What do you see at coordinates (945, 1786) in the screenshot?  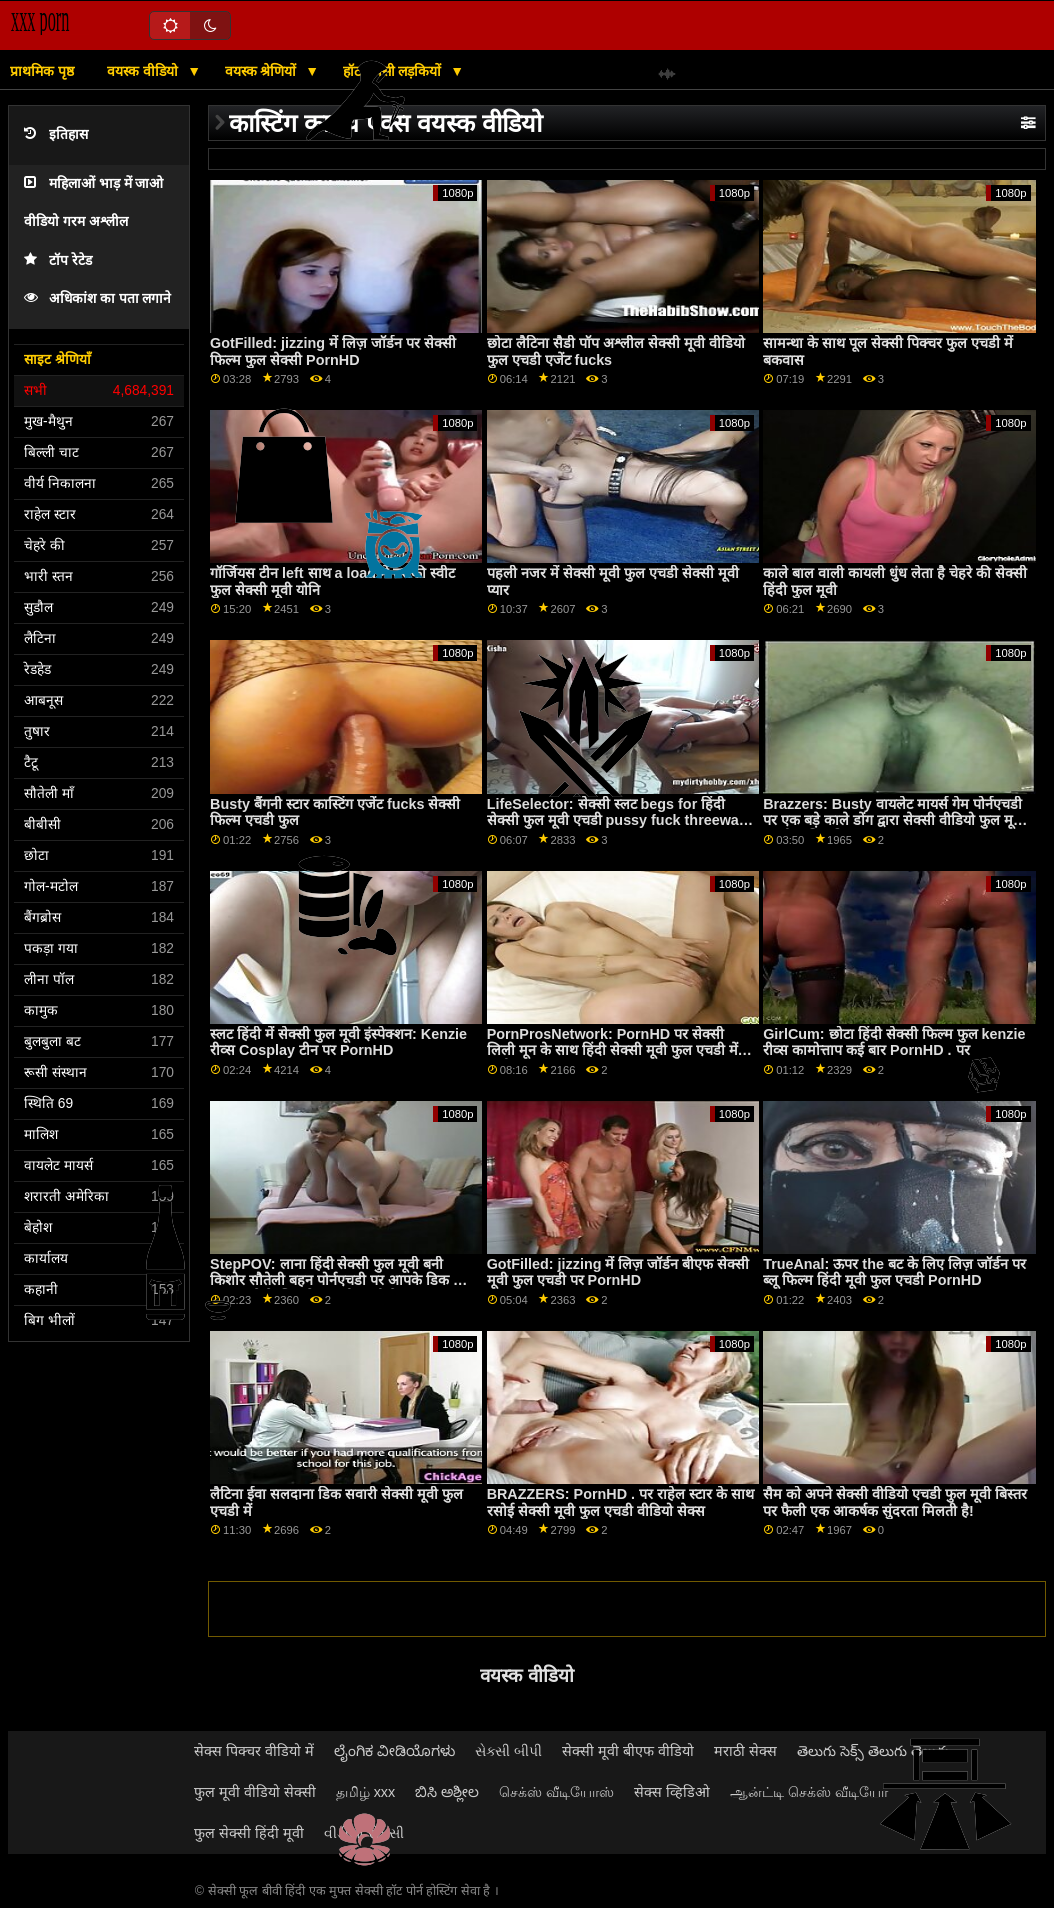 I see `launch an assault on enemy fortification` at bounding box center [945, 1786].